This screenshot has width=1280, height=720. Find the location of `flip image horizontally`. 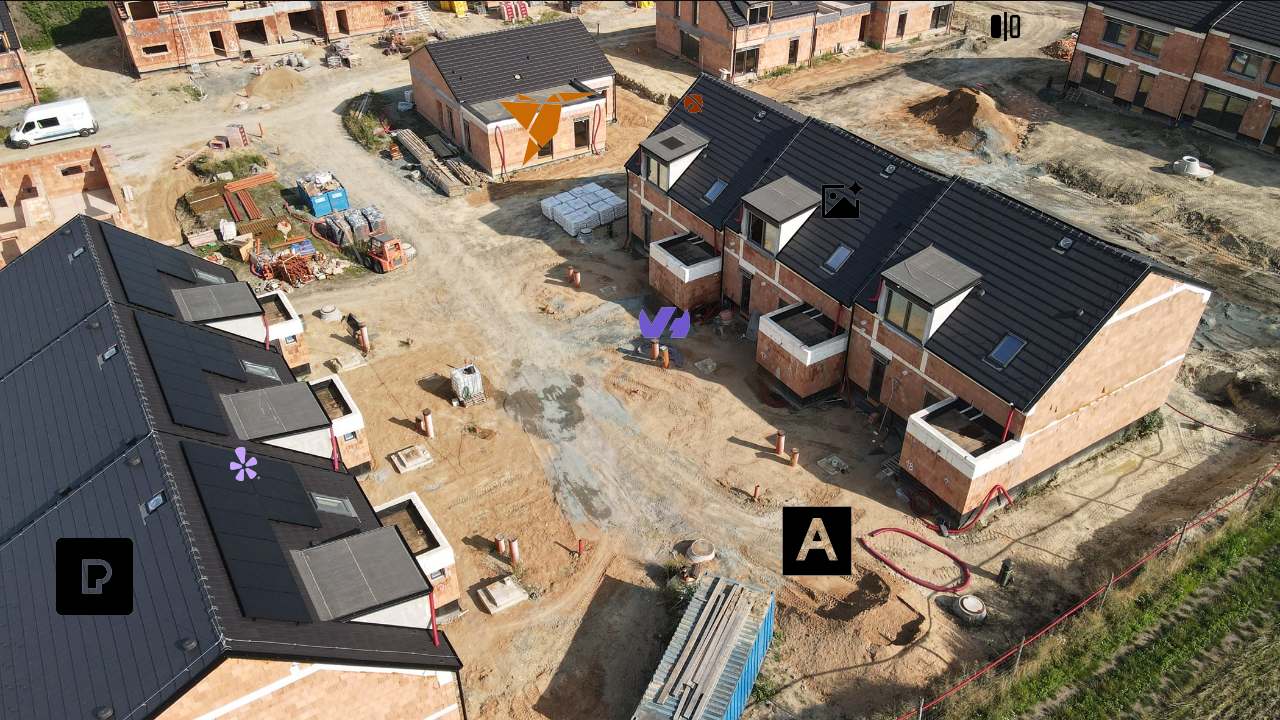

flip image horizontally is located at coordinates (1005, 26).